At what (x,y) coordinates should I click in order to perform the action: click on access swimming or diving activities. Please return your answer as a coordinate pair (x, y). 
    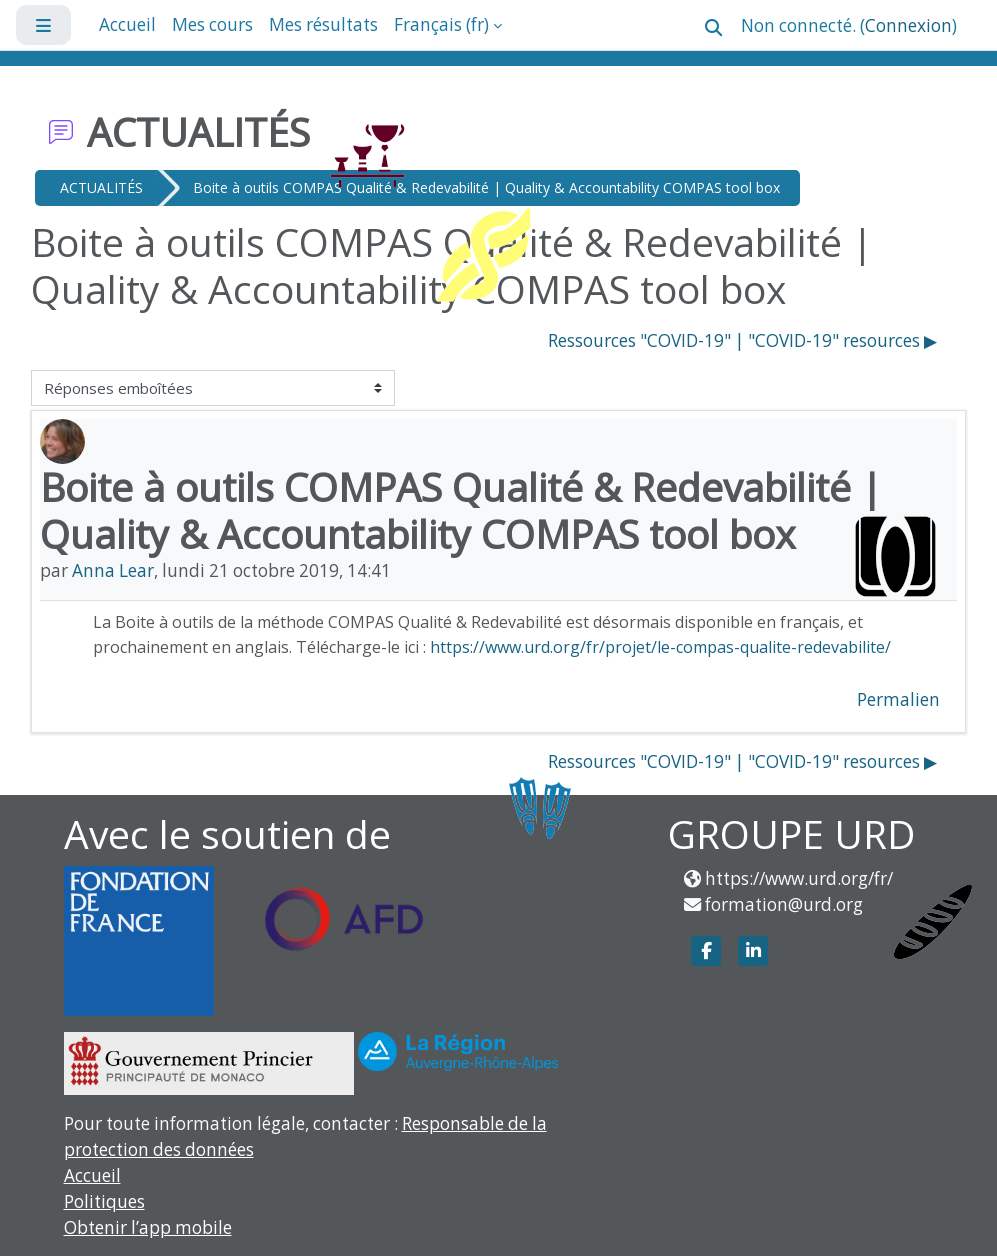
    Looking at the image, I should click on (540, 808).